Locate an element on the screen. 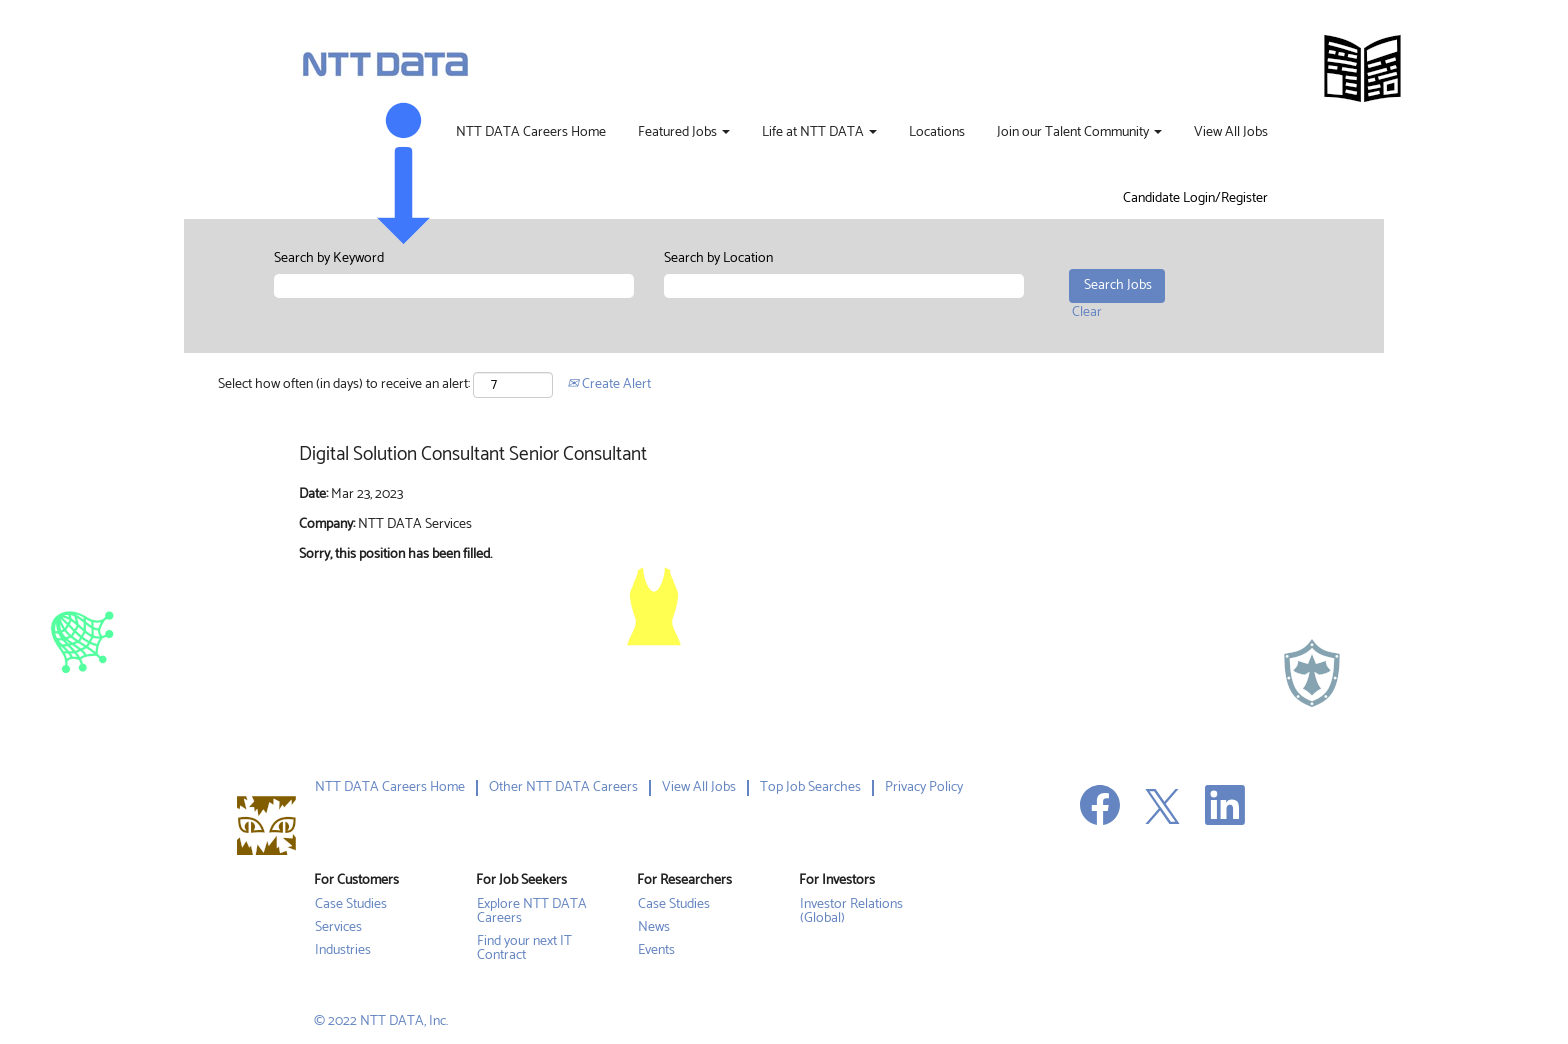 This screenshot has height=1044, width=1568. toggle hidden or invisible mode is located at coordinates (266, 825).